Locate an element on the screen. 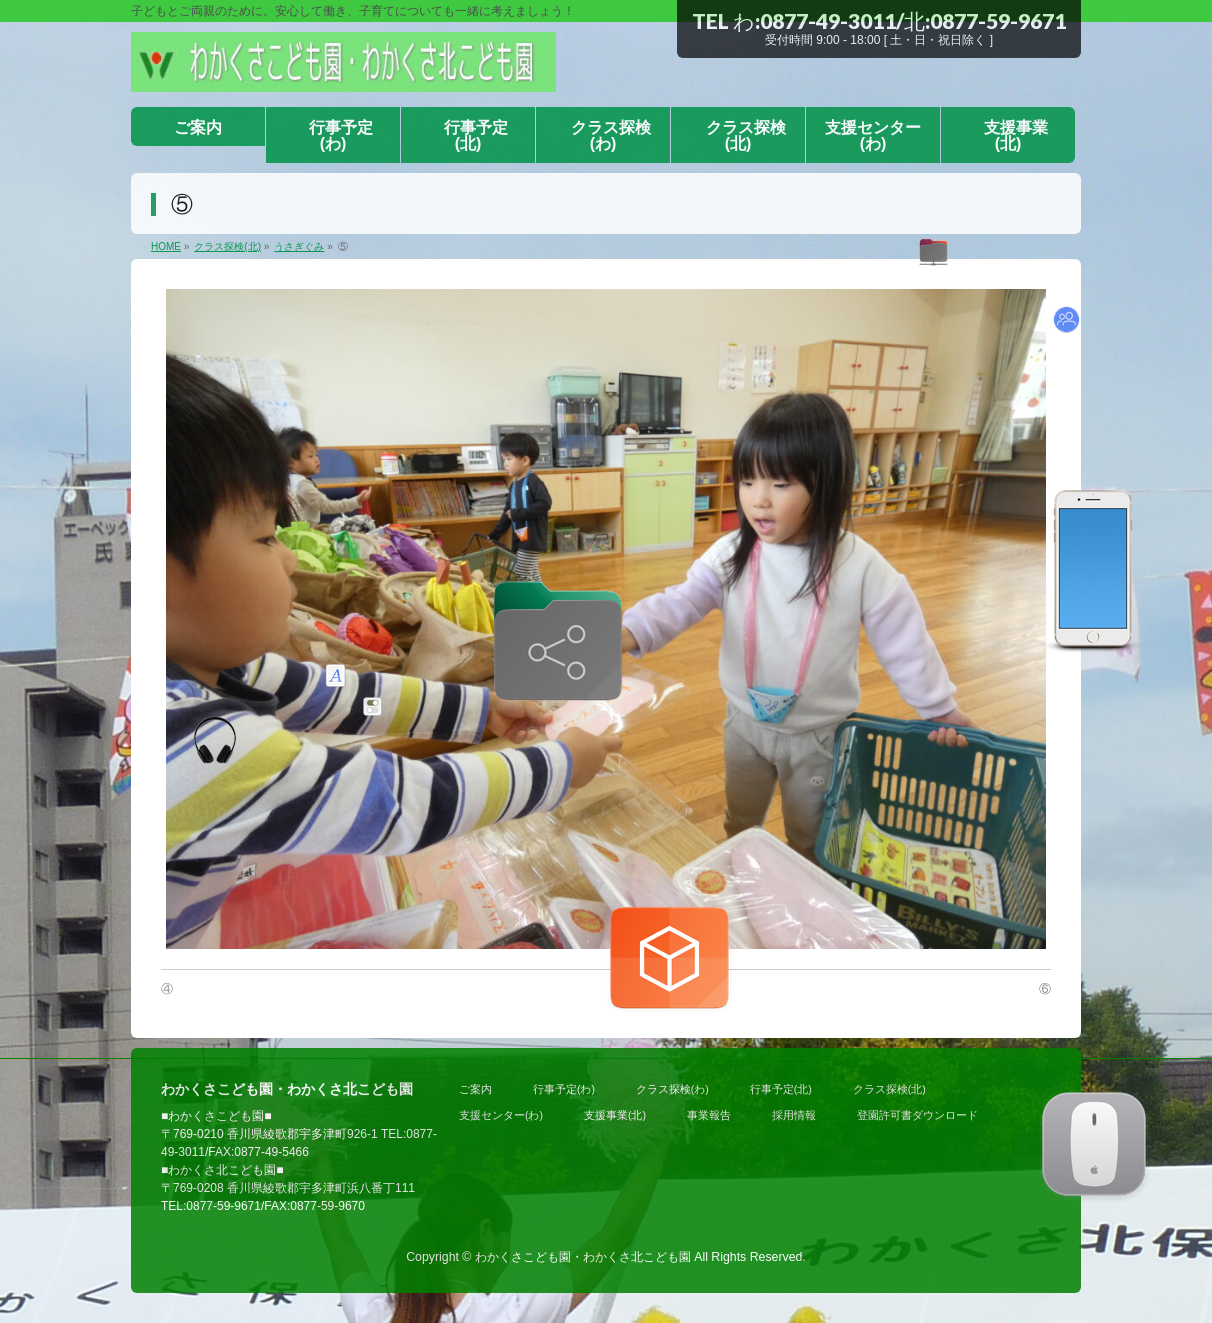  open gnome tweaks to customize desktop settings is located at coordinates (372, 706).